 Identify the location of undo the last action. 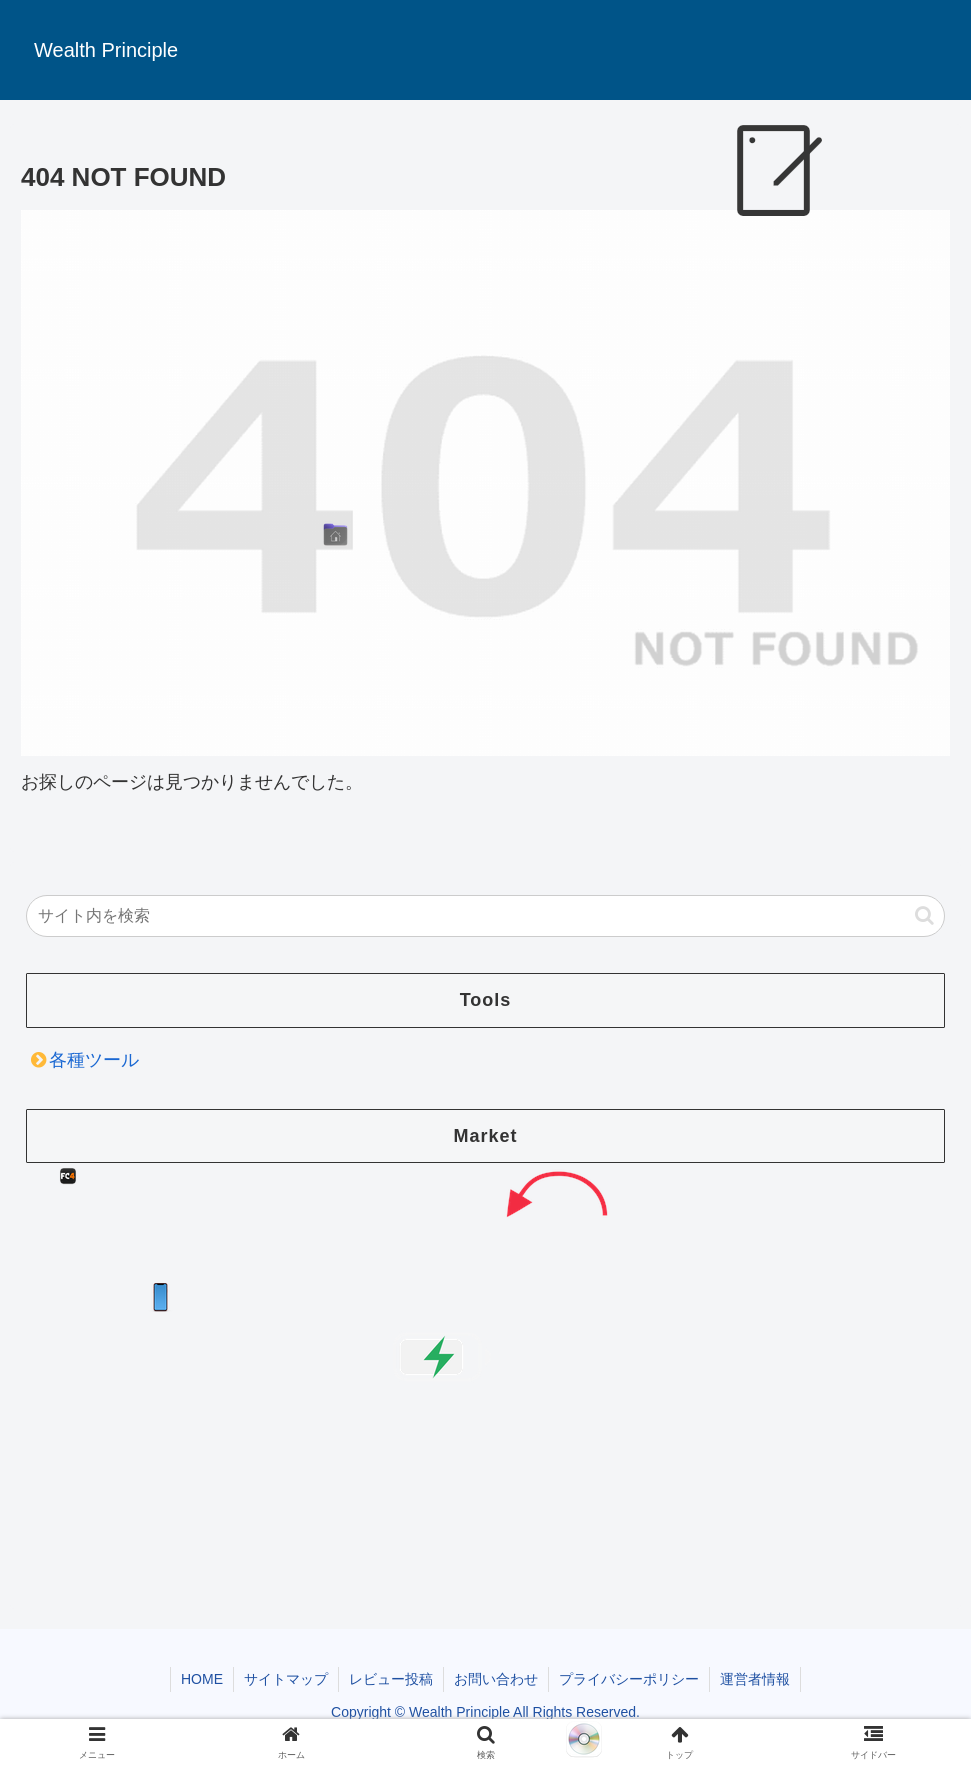
(556, 1193).